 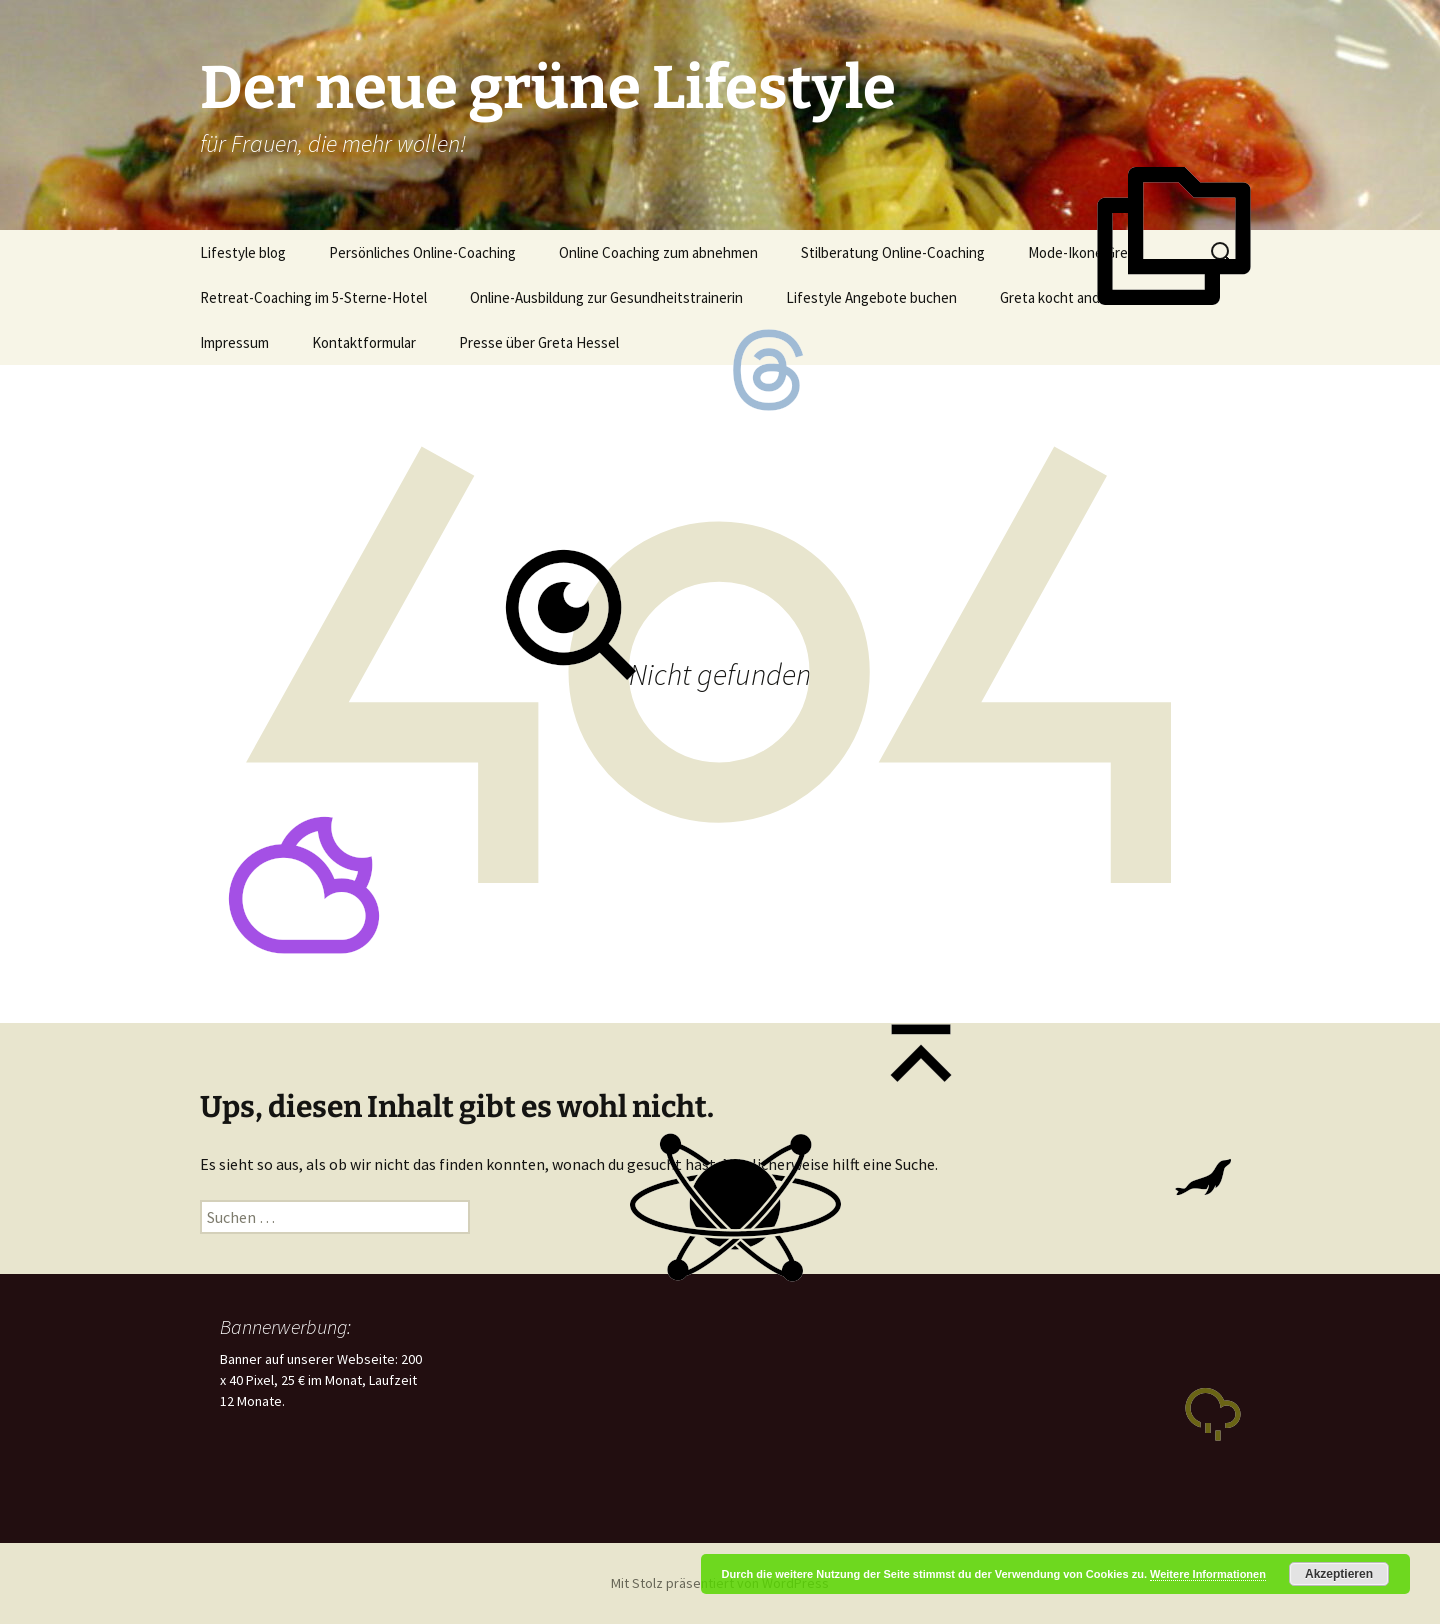 What do you see at coordinates (1203, 1177) in the screenshot?
I see `mariadb database service` at bounding box center [1203, 1177].